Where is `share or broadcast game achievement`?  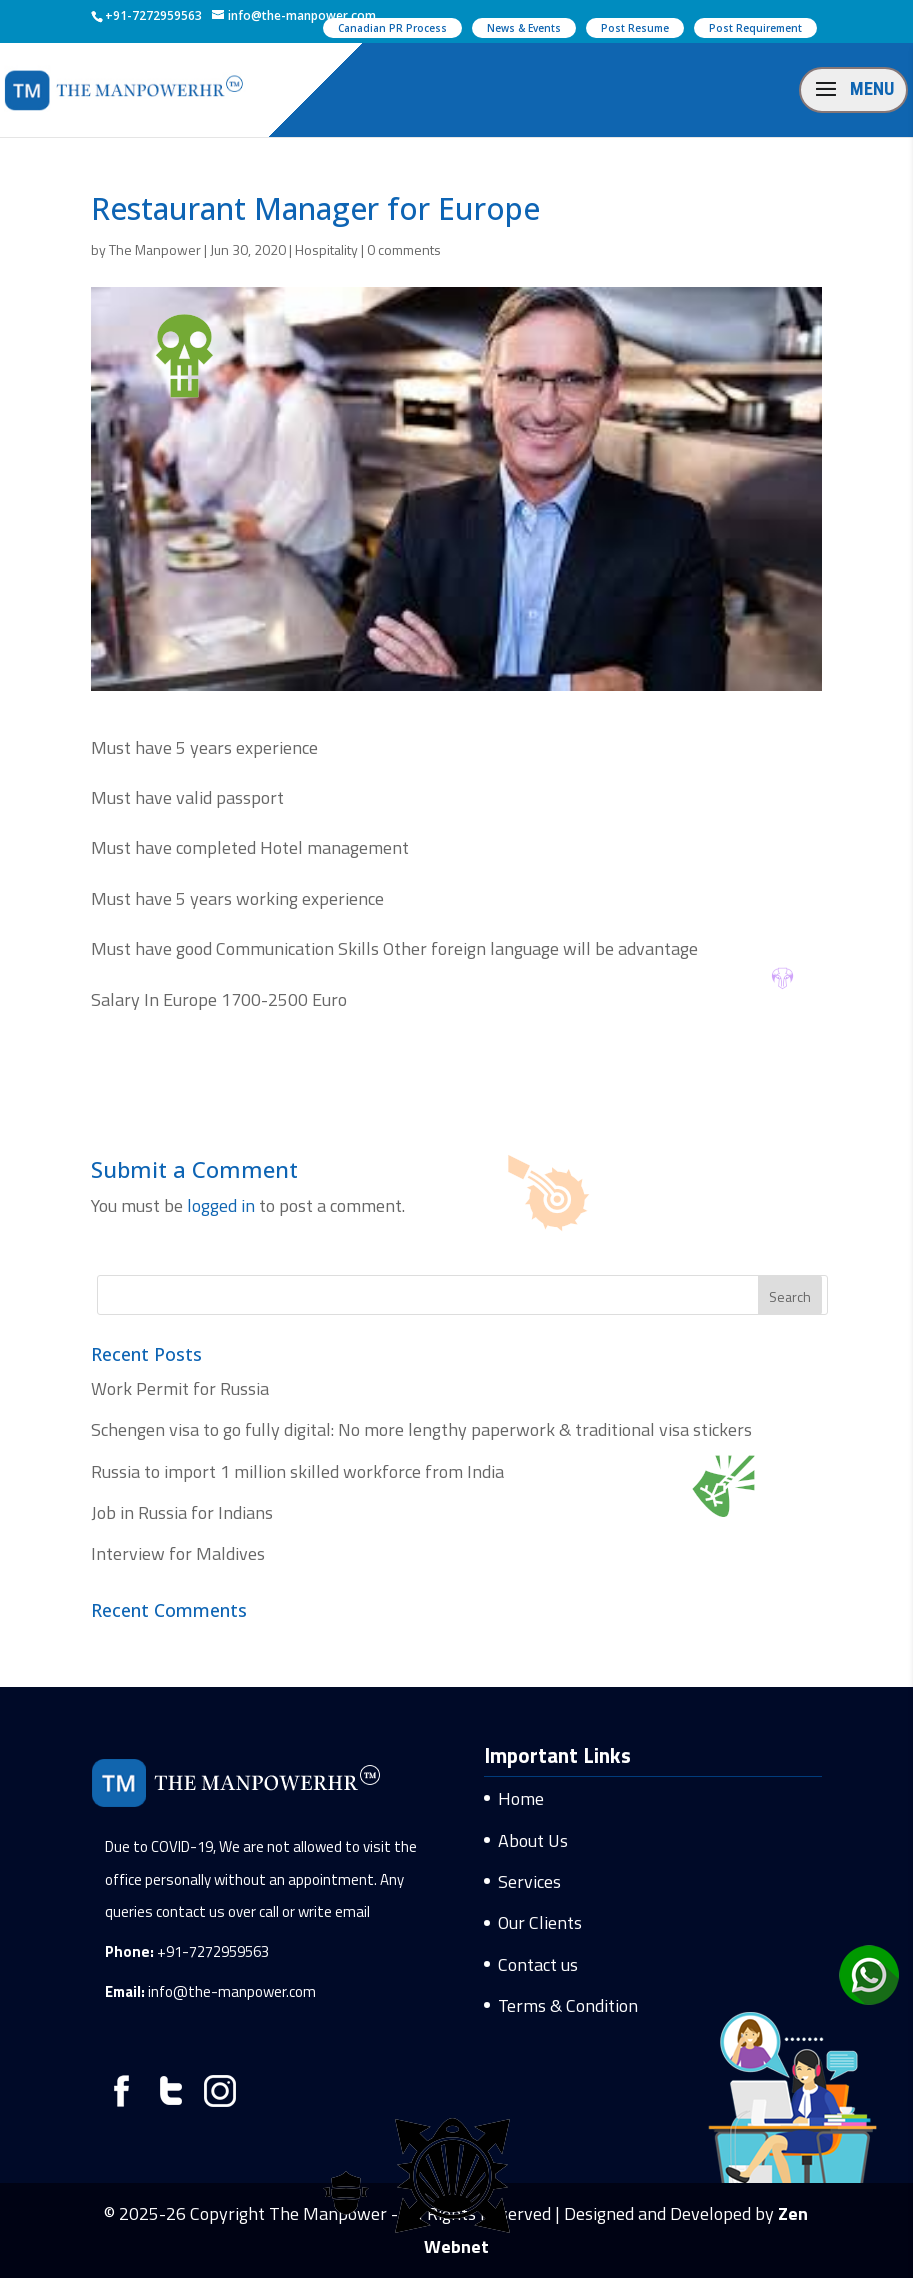 share or broadcast game achievement is located at coordinates (452, 2175).